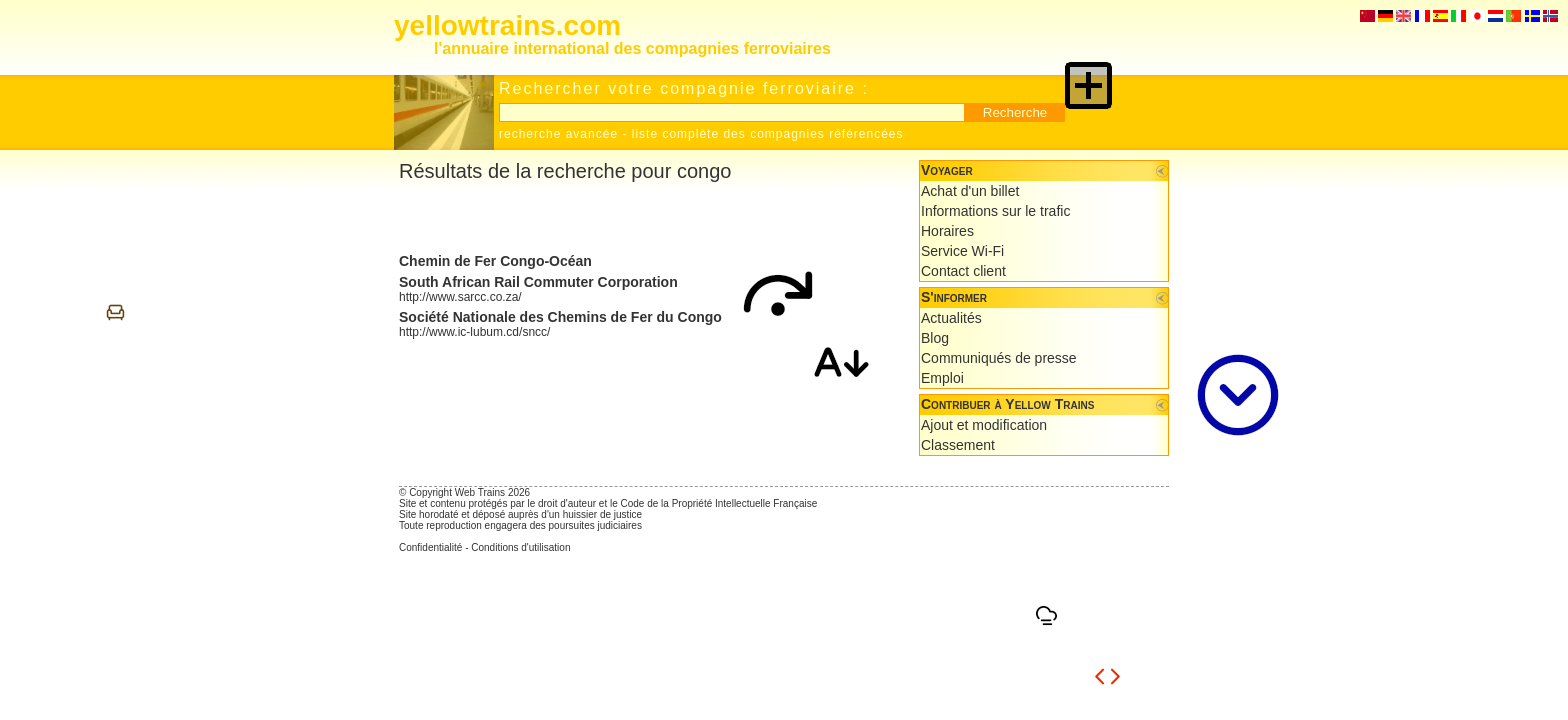 This screenshot has height=720, width=1568. What do you see at coordinates (115, 312) in the screenshot?
I see `browse furniture or home decor items` at bounding box center [115, 312].